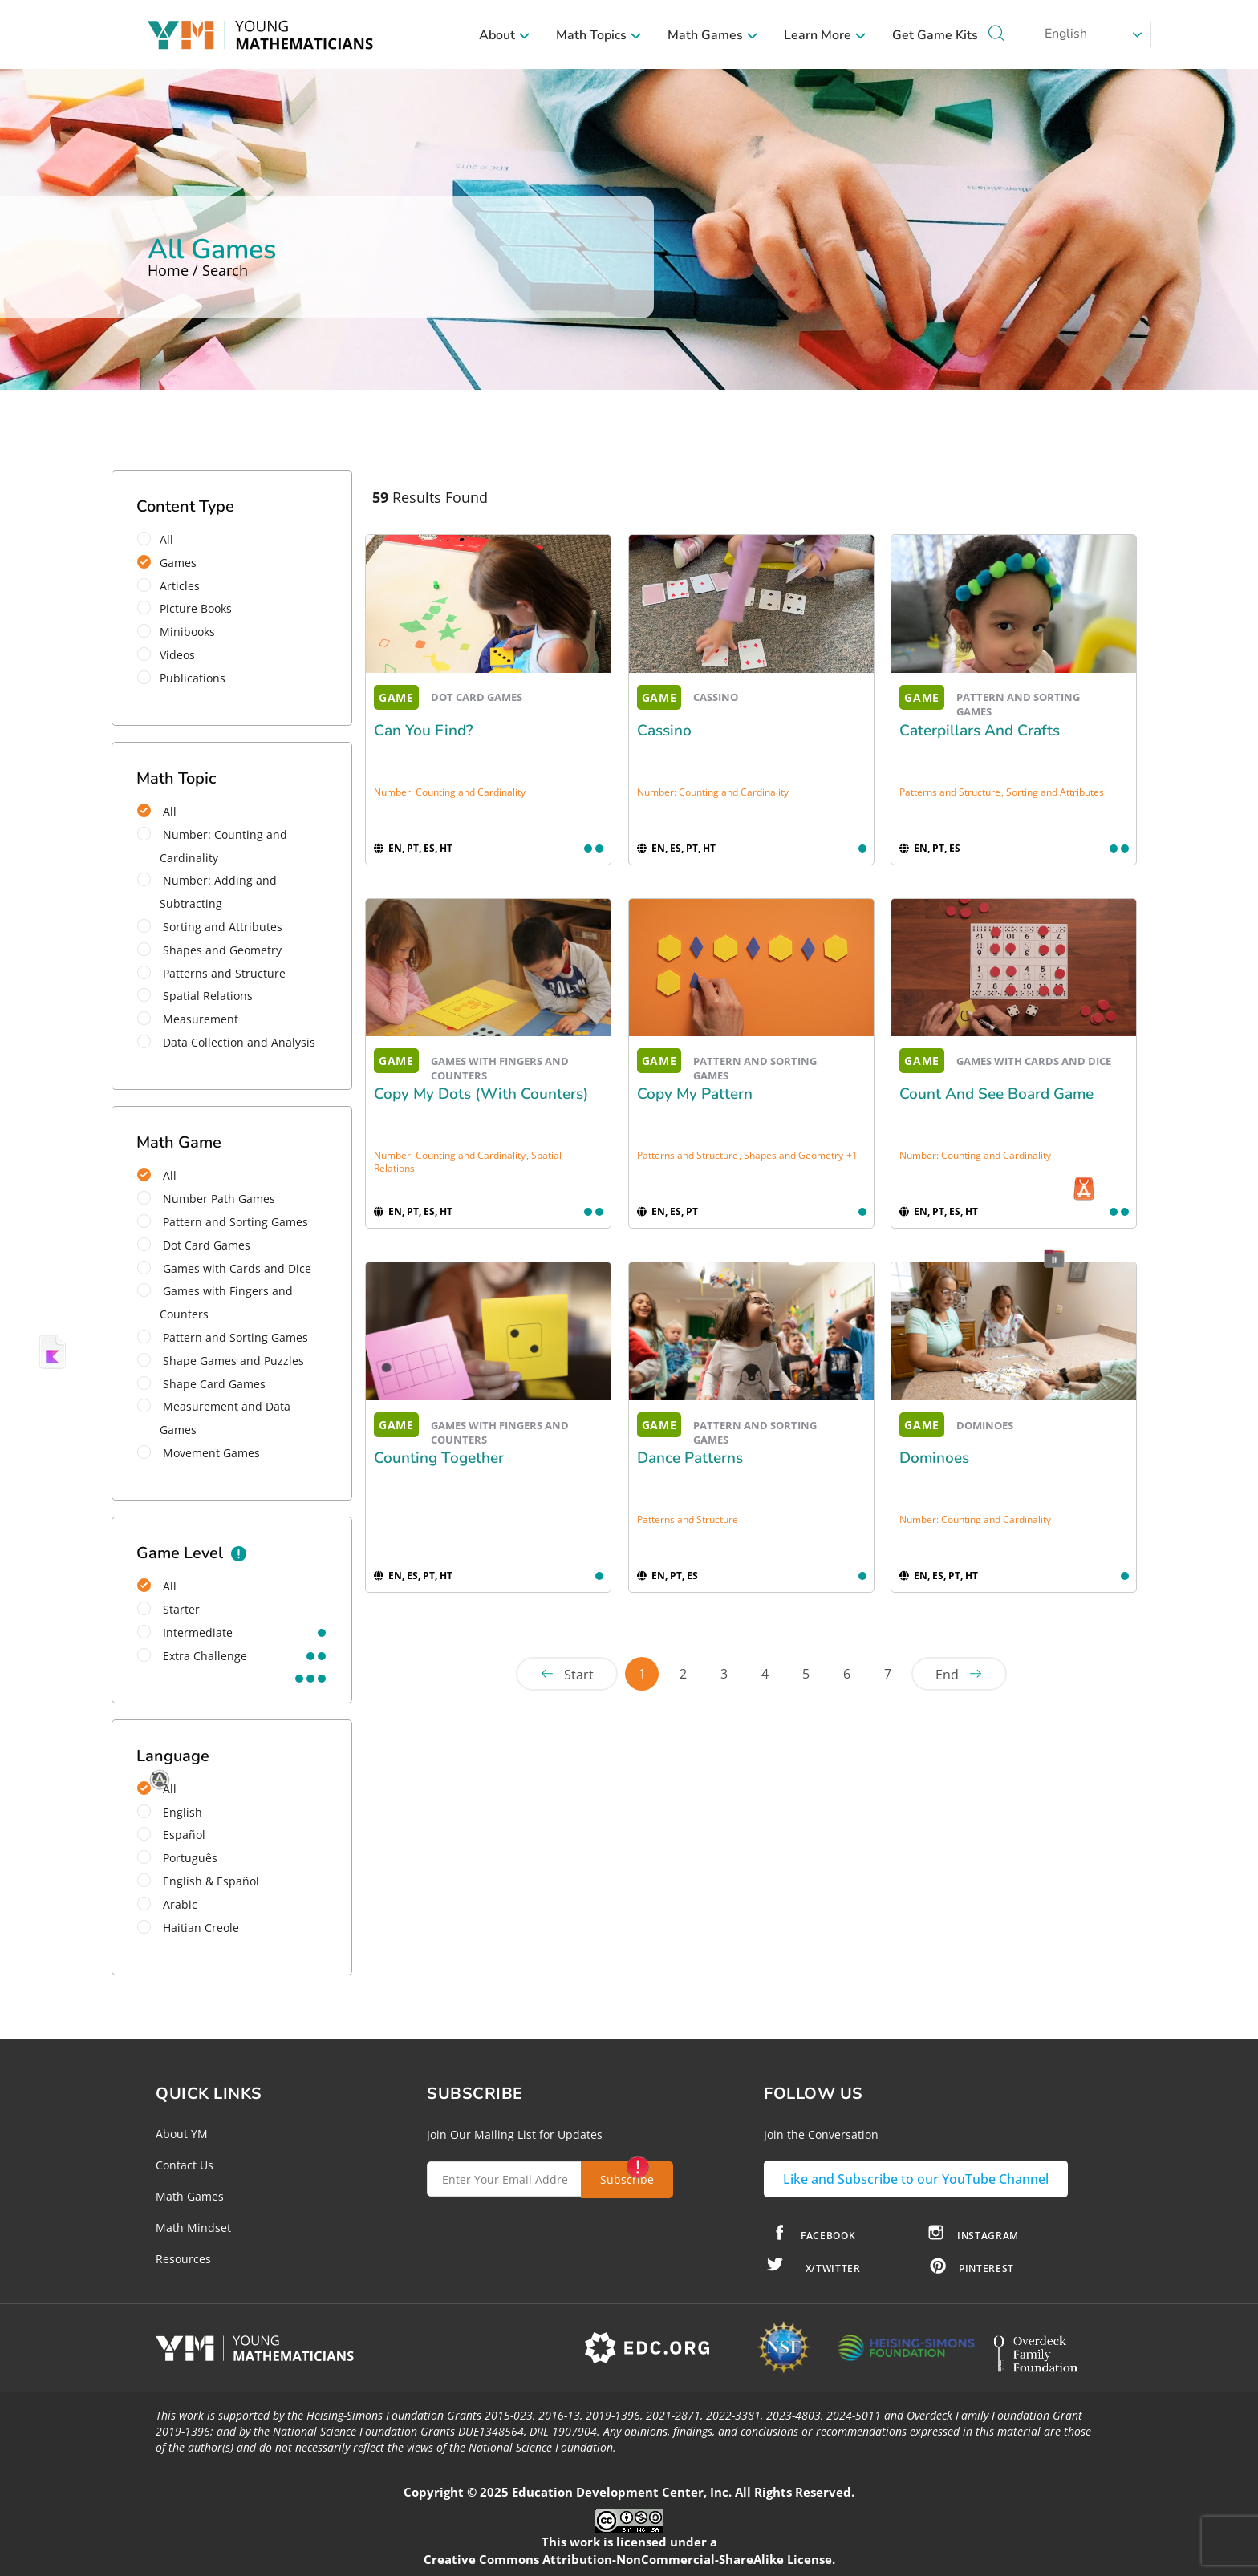 The image size is (1258, 2576). I want to click on a kotlin source code file, so click(52, 1351).